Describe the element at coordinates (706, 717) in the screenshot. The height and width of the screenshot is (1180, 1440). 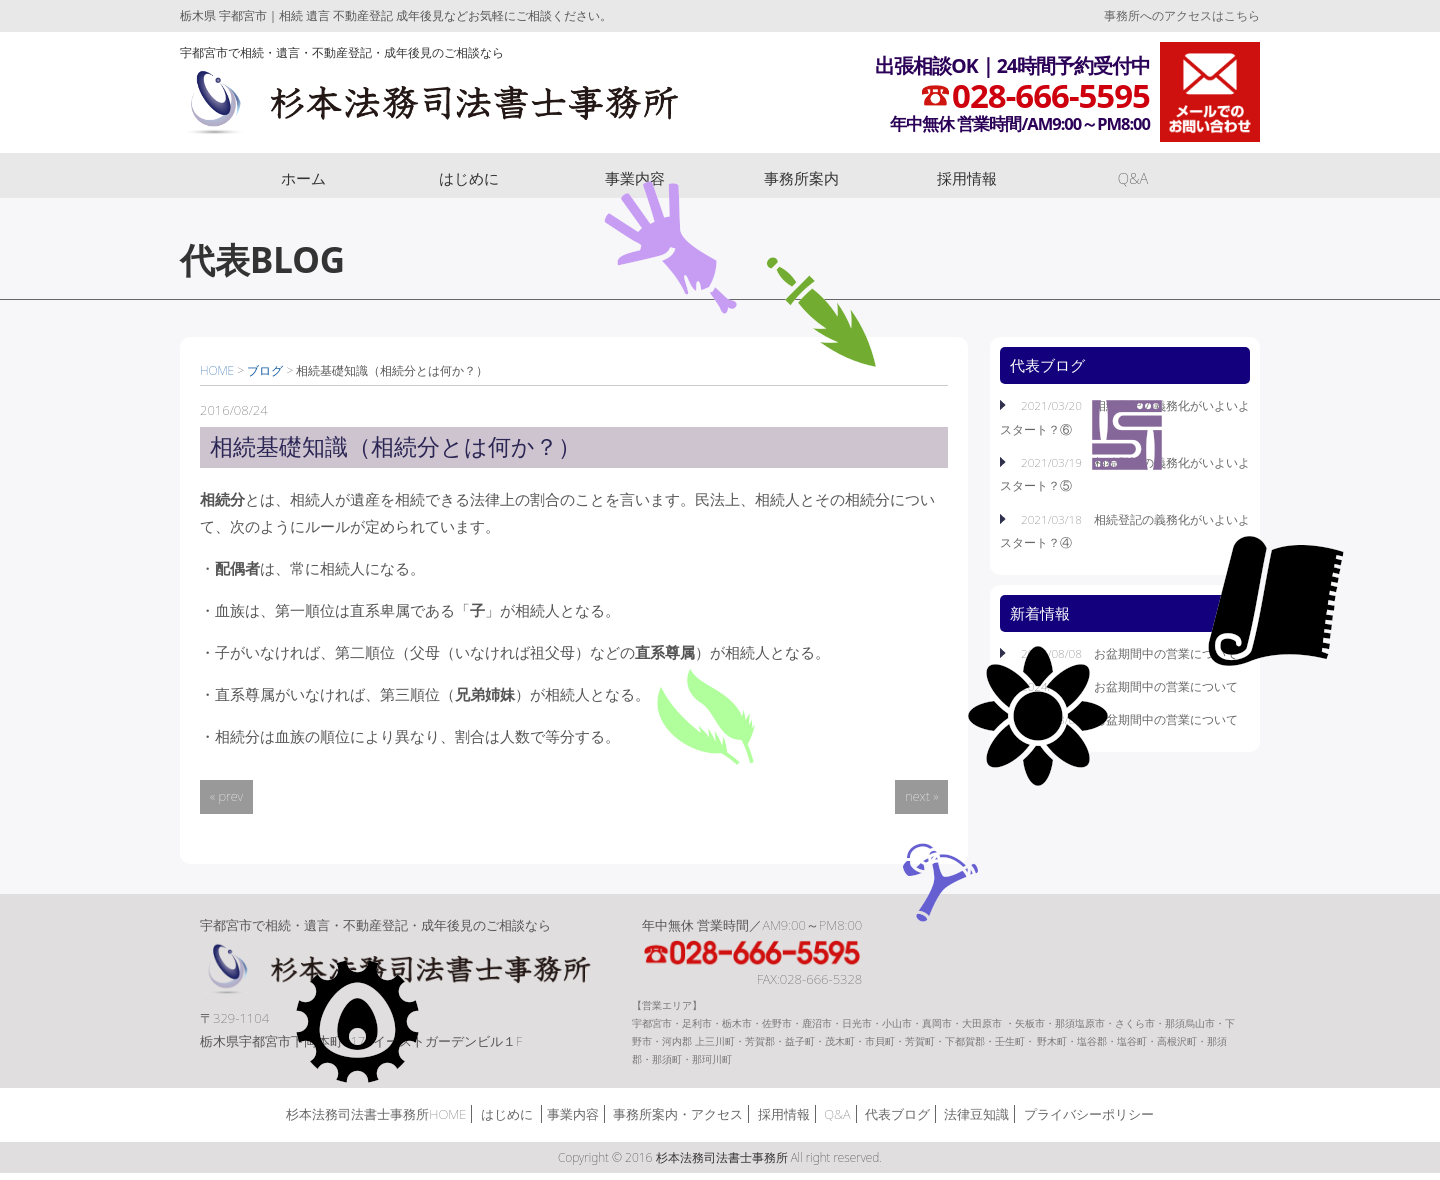
I see `indicates a writing or composition feature` at that location.